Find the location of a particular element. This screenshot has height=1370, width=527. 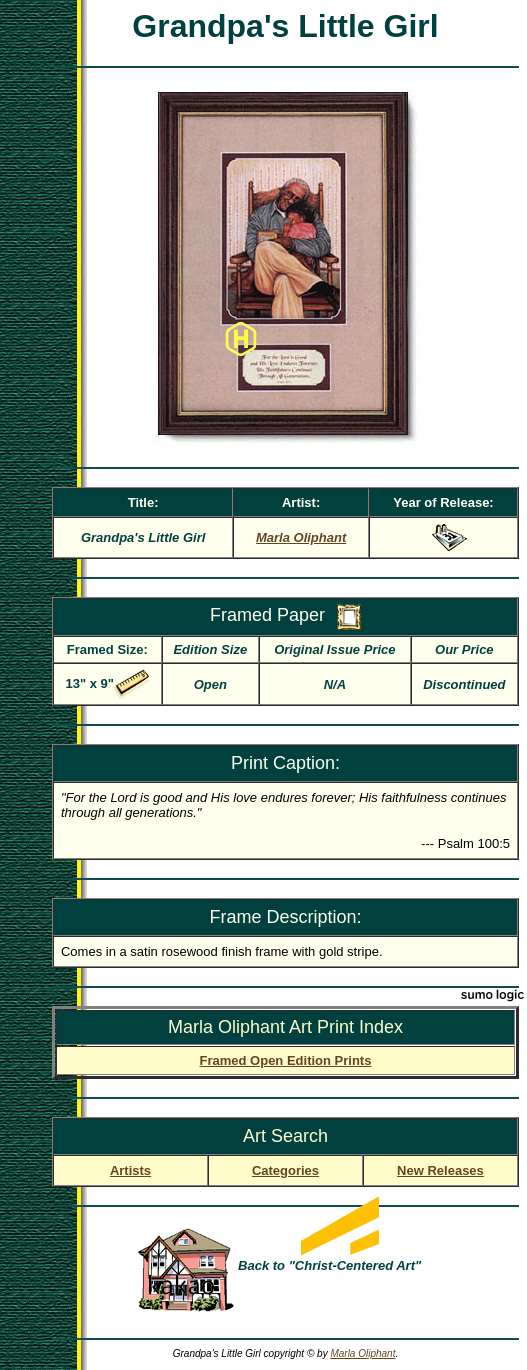

sumo logic company logo is located at coordinates (492, 995).